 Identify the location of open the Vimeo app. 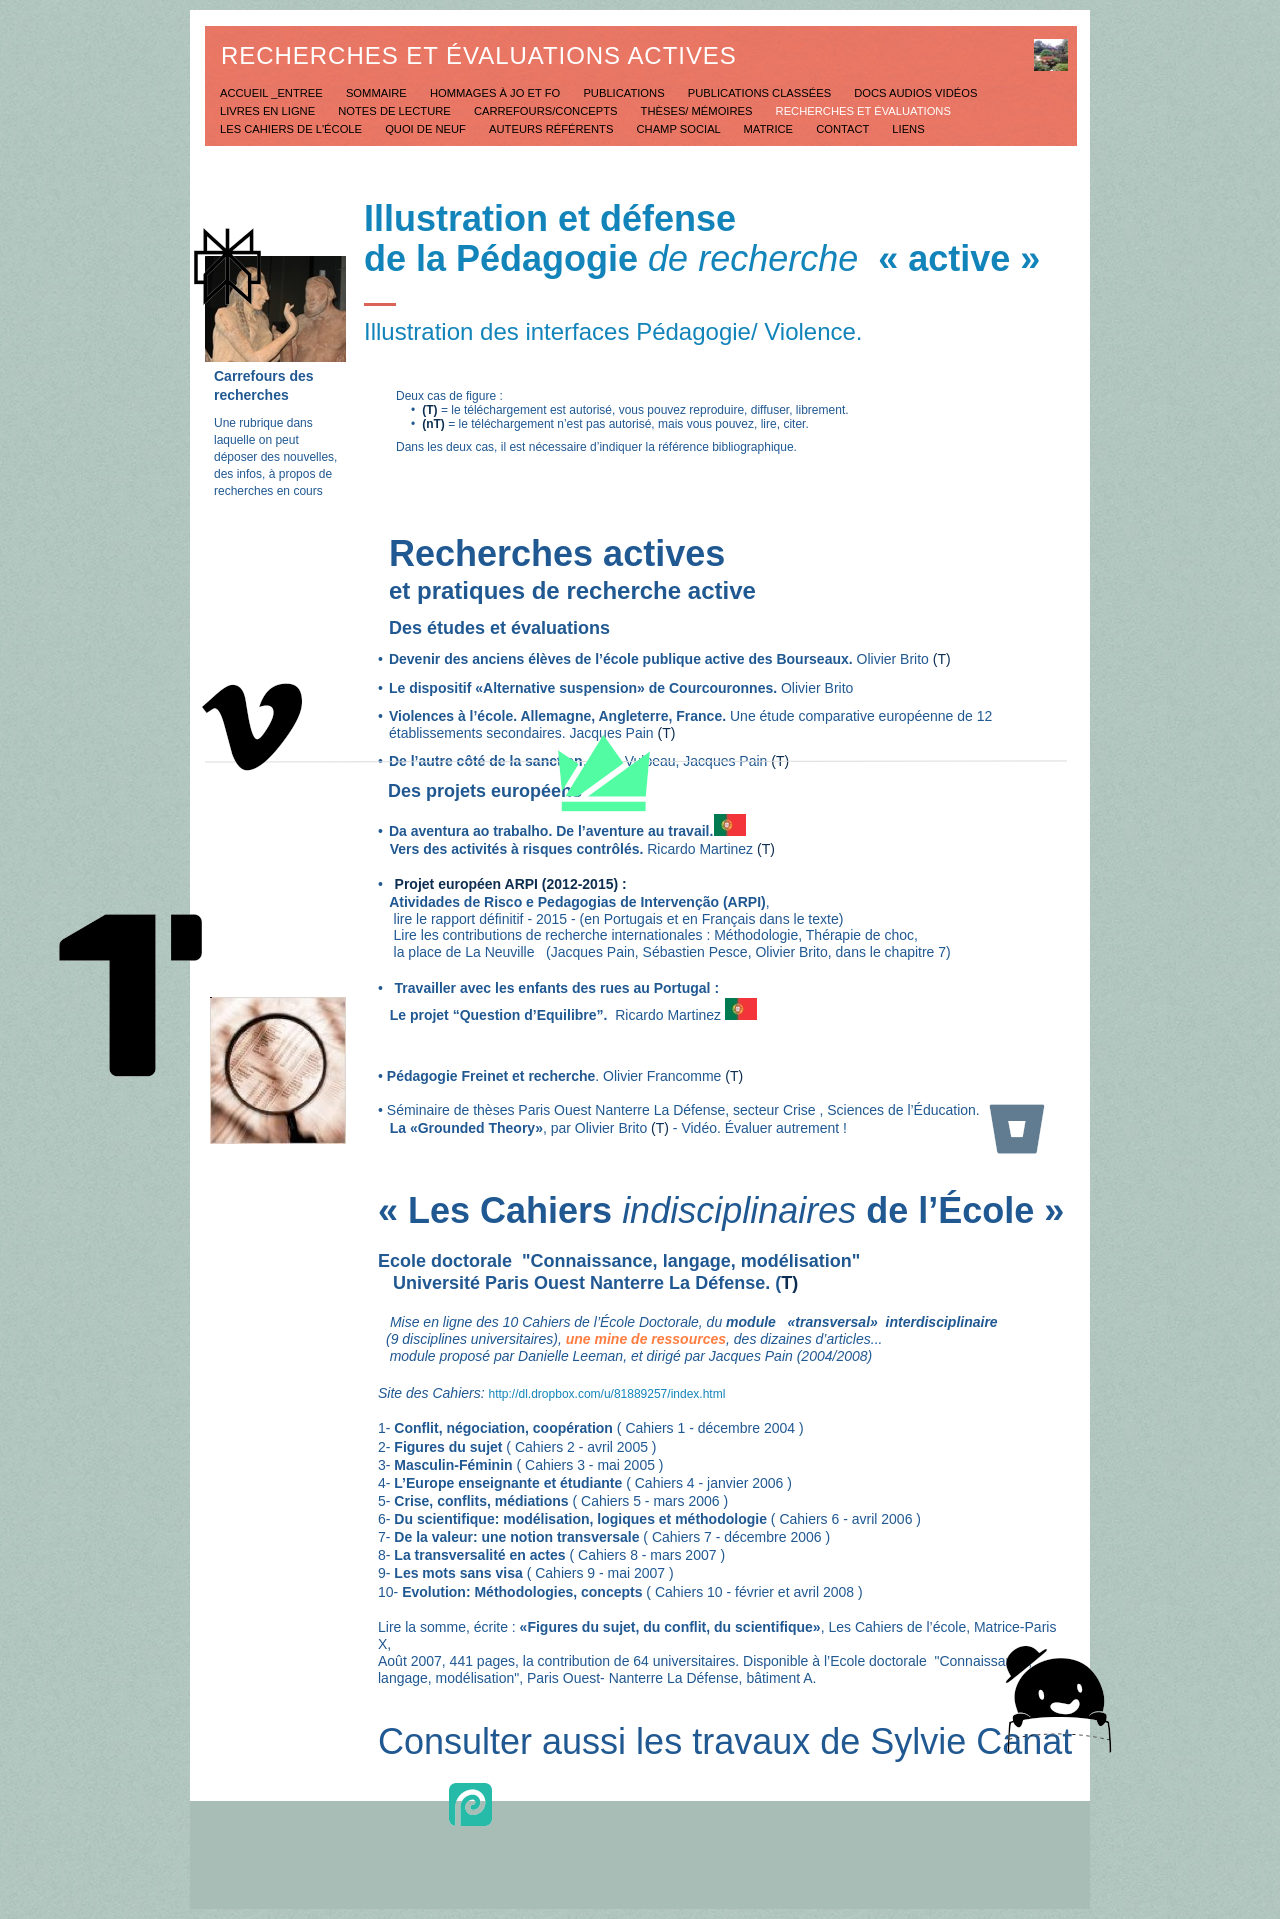
(252, 727).